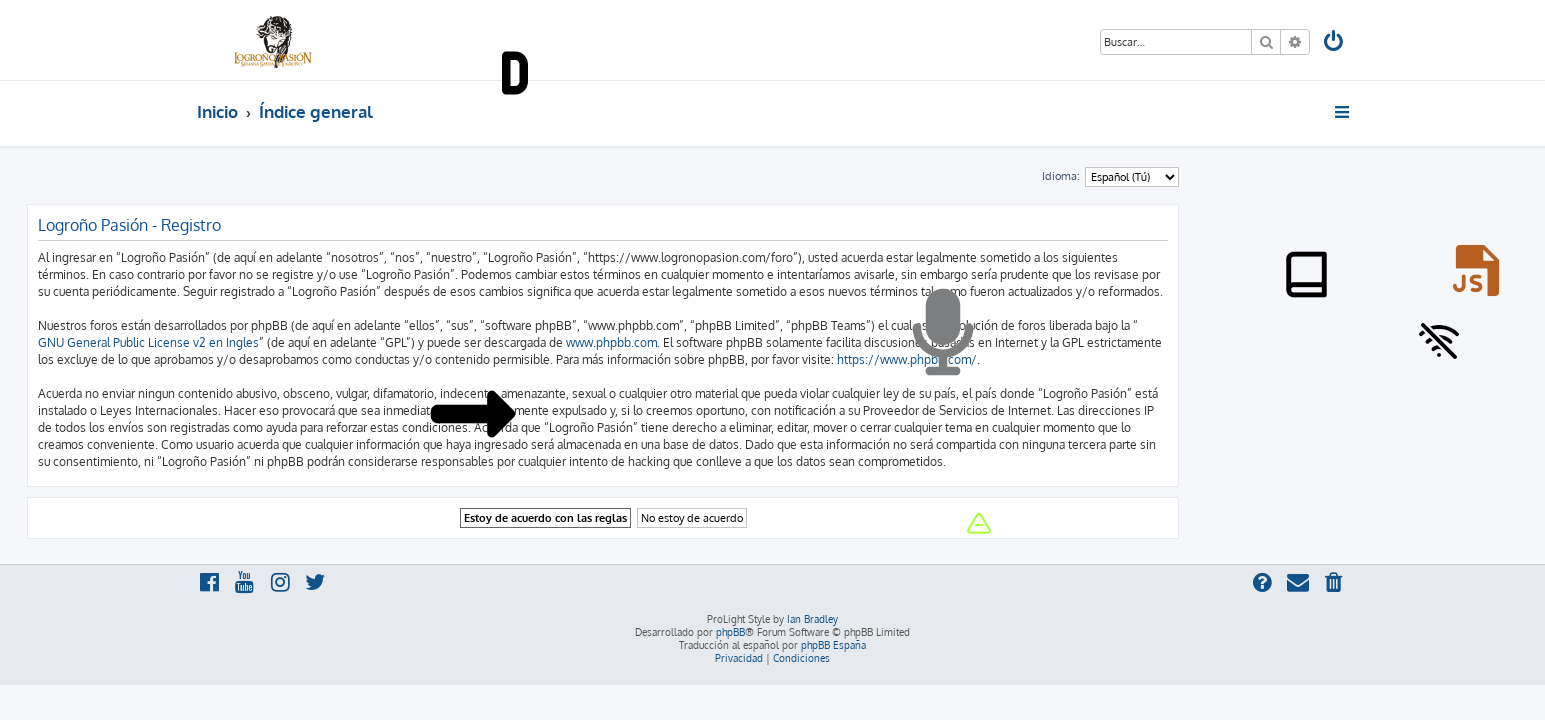 This screenshot has width=1545, height=720. What do you see at coordinates (473, 414) in the screenshot?
I see `go to next item or step` at bounding box center [473, 414].